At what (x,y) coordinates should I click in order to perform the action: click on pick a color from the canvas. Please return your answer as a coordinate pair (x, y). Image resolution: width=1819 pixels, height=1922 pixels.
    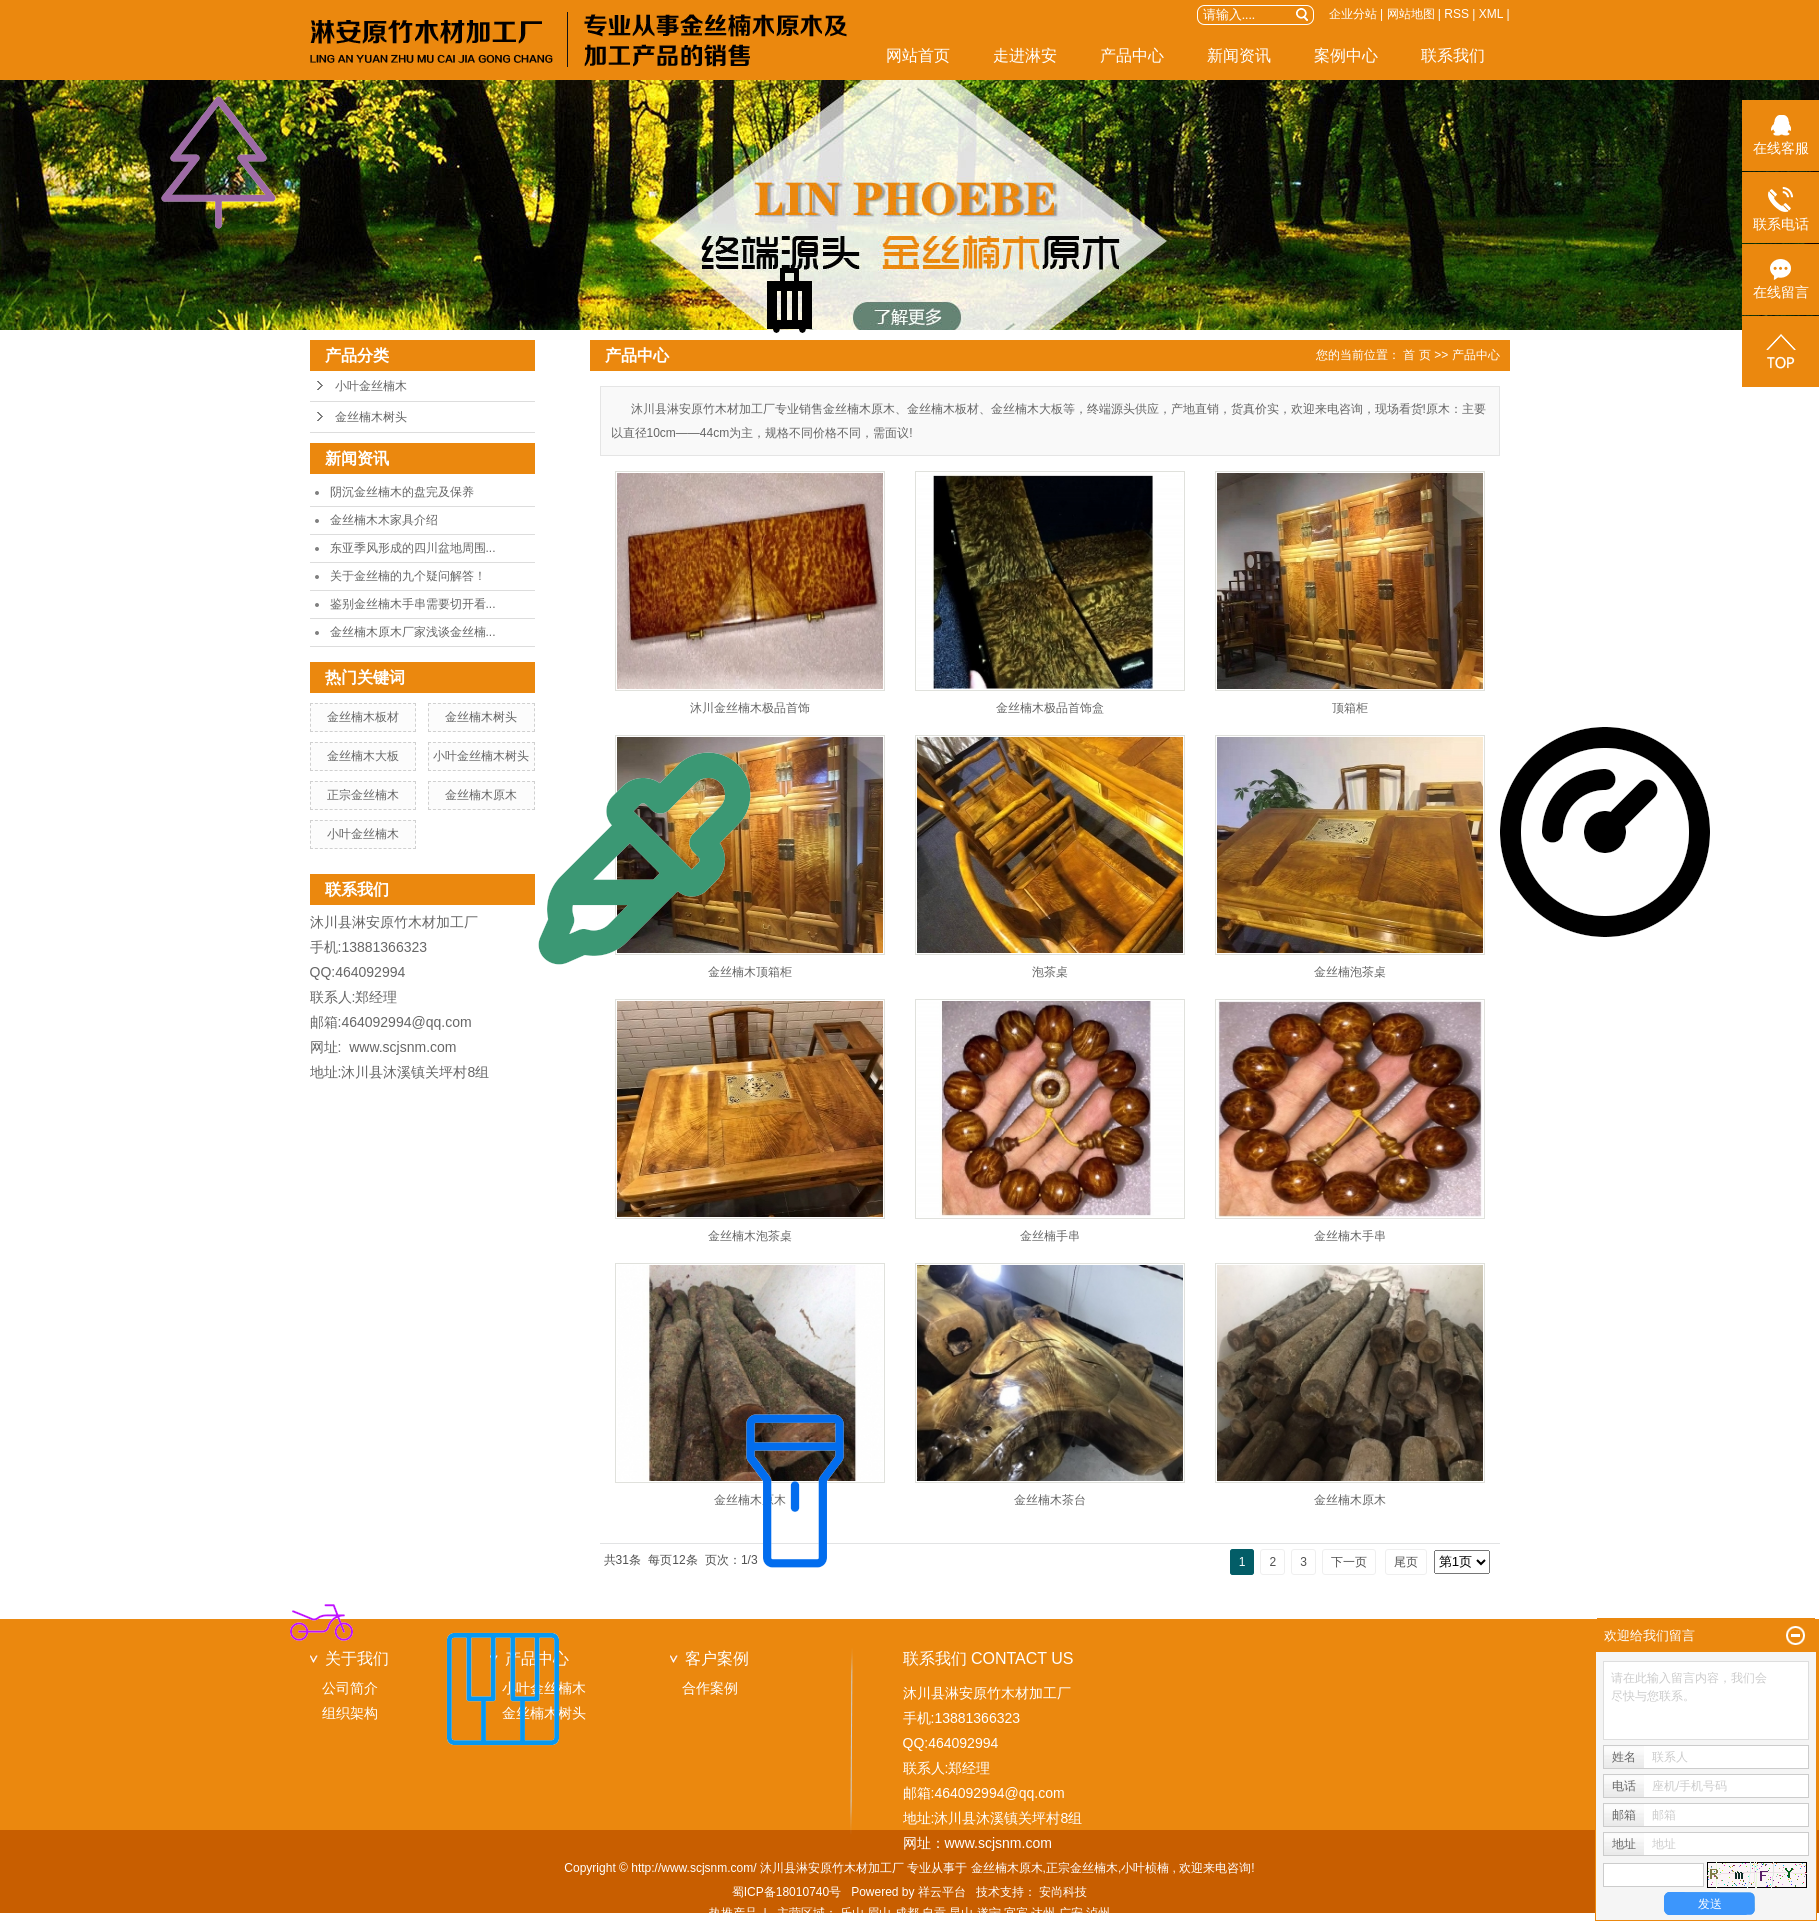
    Looking at the image, I should click on (644, 858).